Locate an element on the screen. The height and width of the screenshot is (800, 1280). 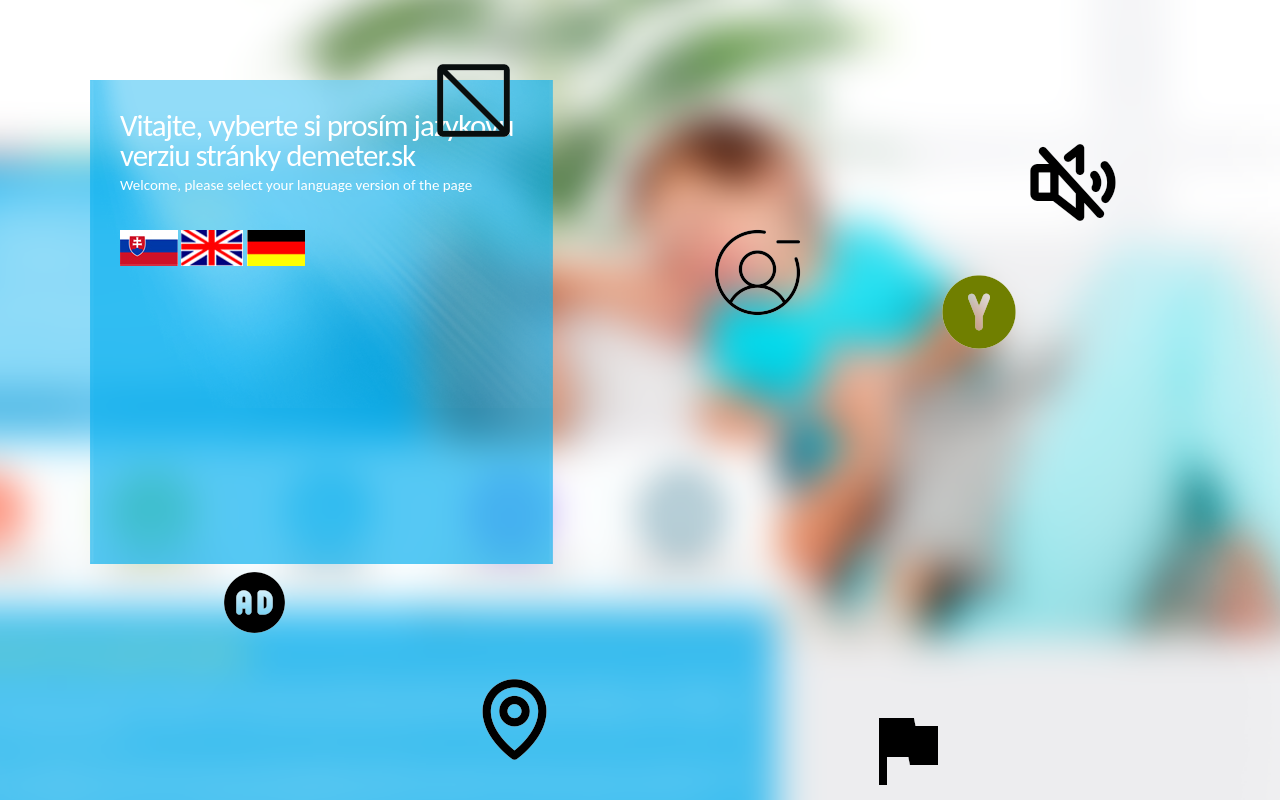
mute audio or sound is located at coordinates (1071, 182).